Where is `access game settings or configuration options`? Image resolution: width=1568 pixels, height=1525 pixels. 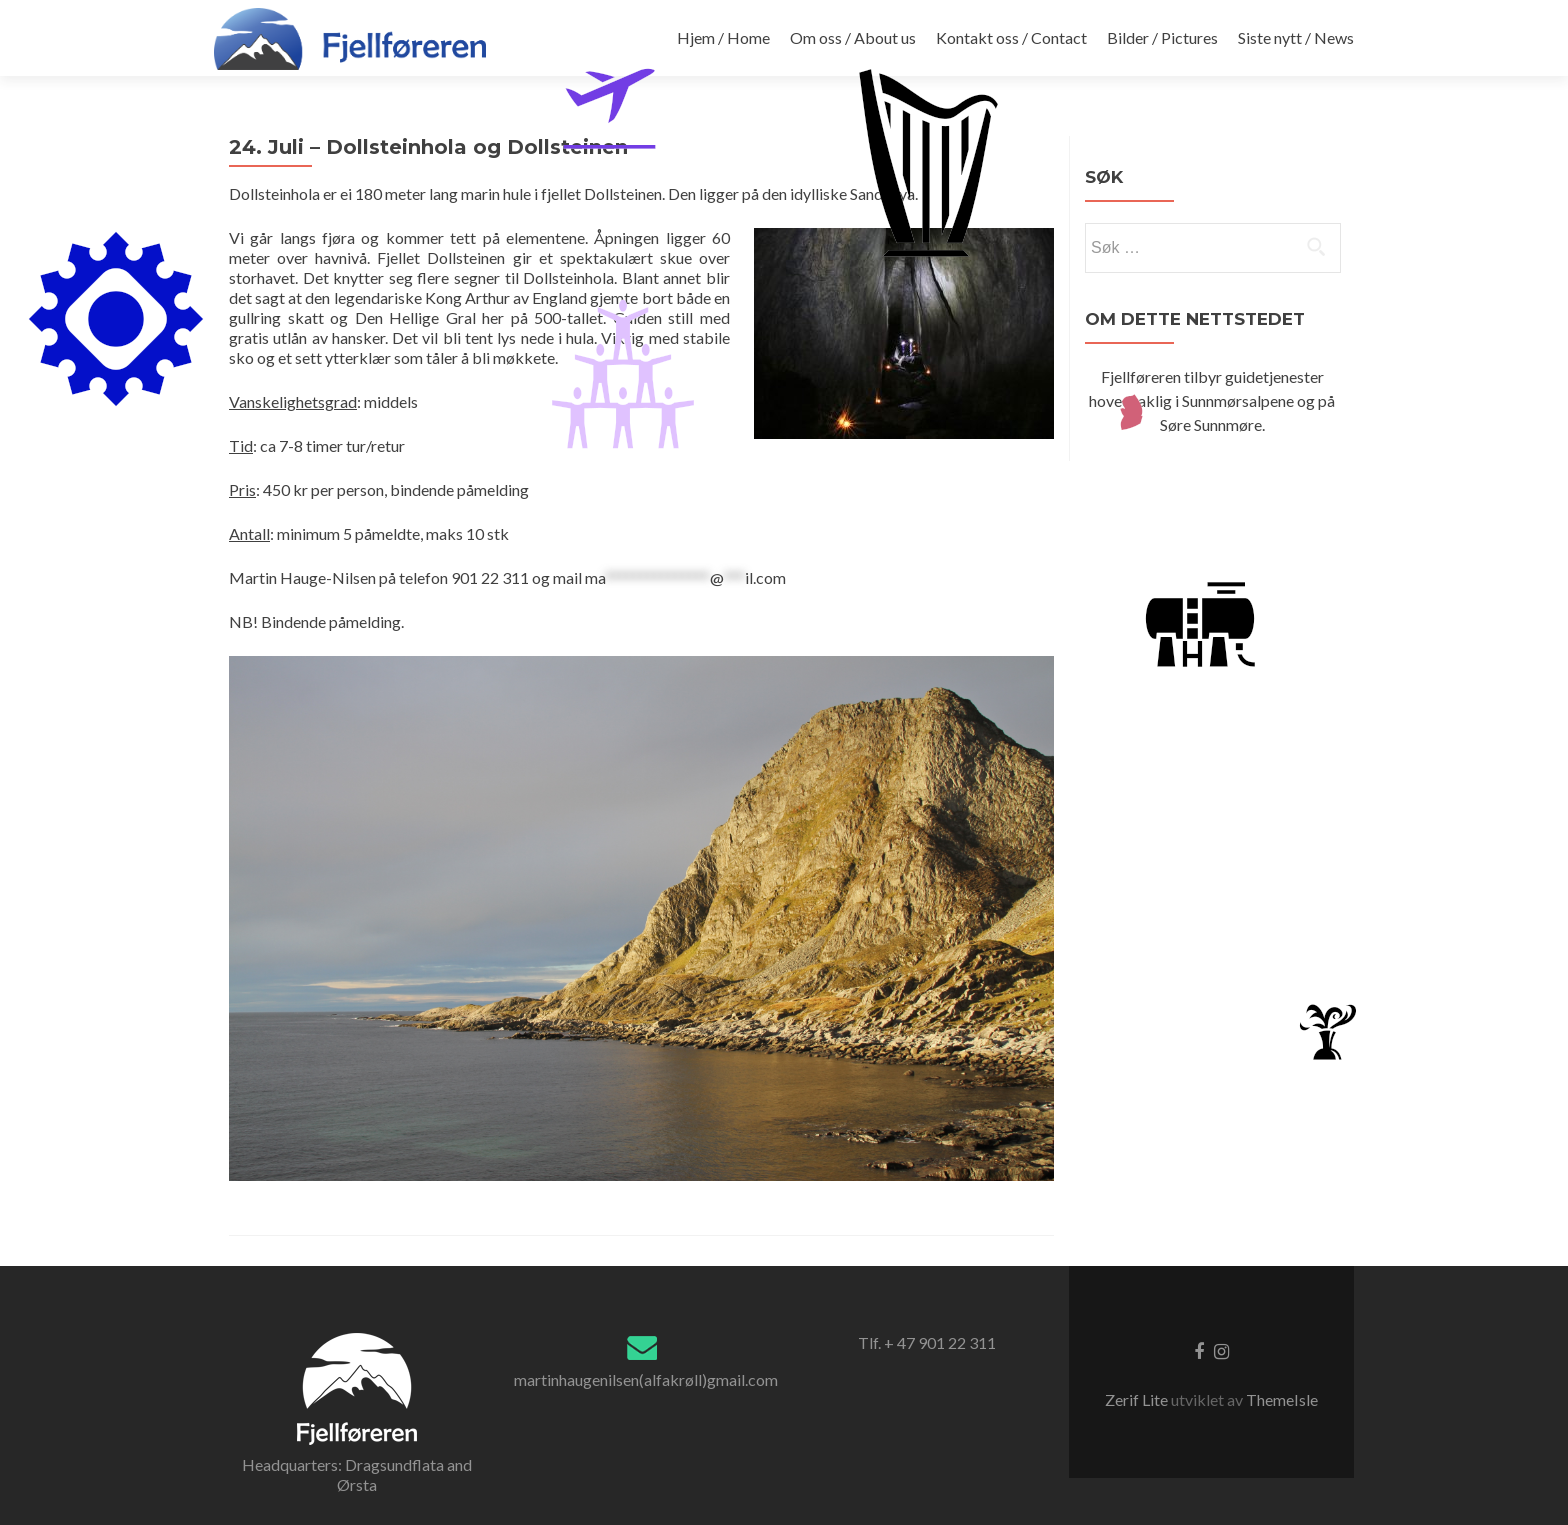
access game settings or configuration options is located at coordinates (116, 319).